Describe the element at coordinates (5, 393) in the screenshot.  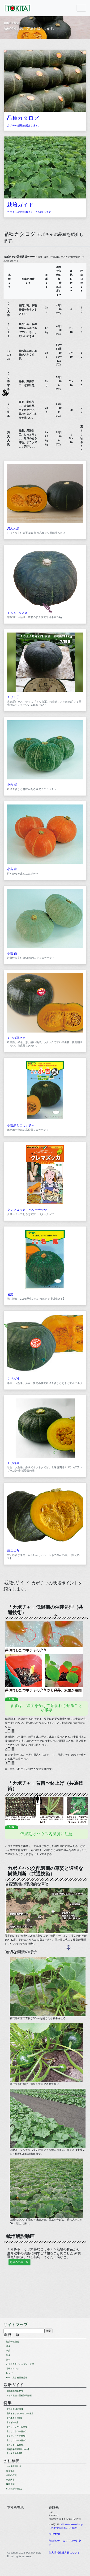
I see `coffee or café-related feature` at that location.